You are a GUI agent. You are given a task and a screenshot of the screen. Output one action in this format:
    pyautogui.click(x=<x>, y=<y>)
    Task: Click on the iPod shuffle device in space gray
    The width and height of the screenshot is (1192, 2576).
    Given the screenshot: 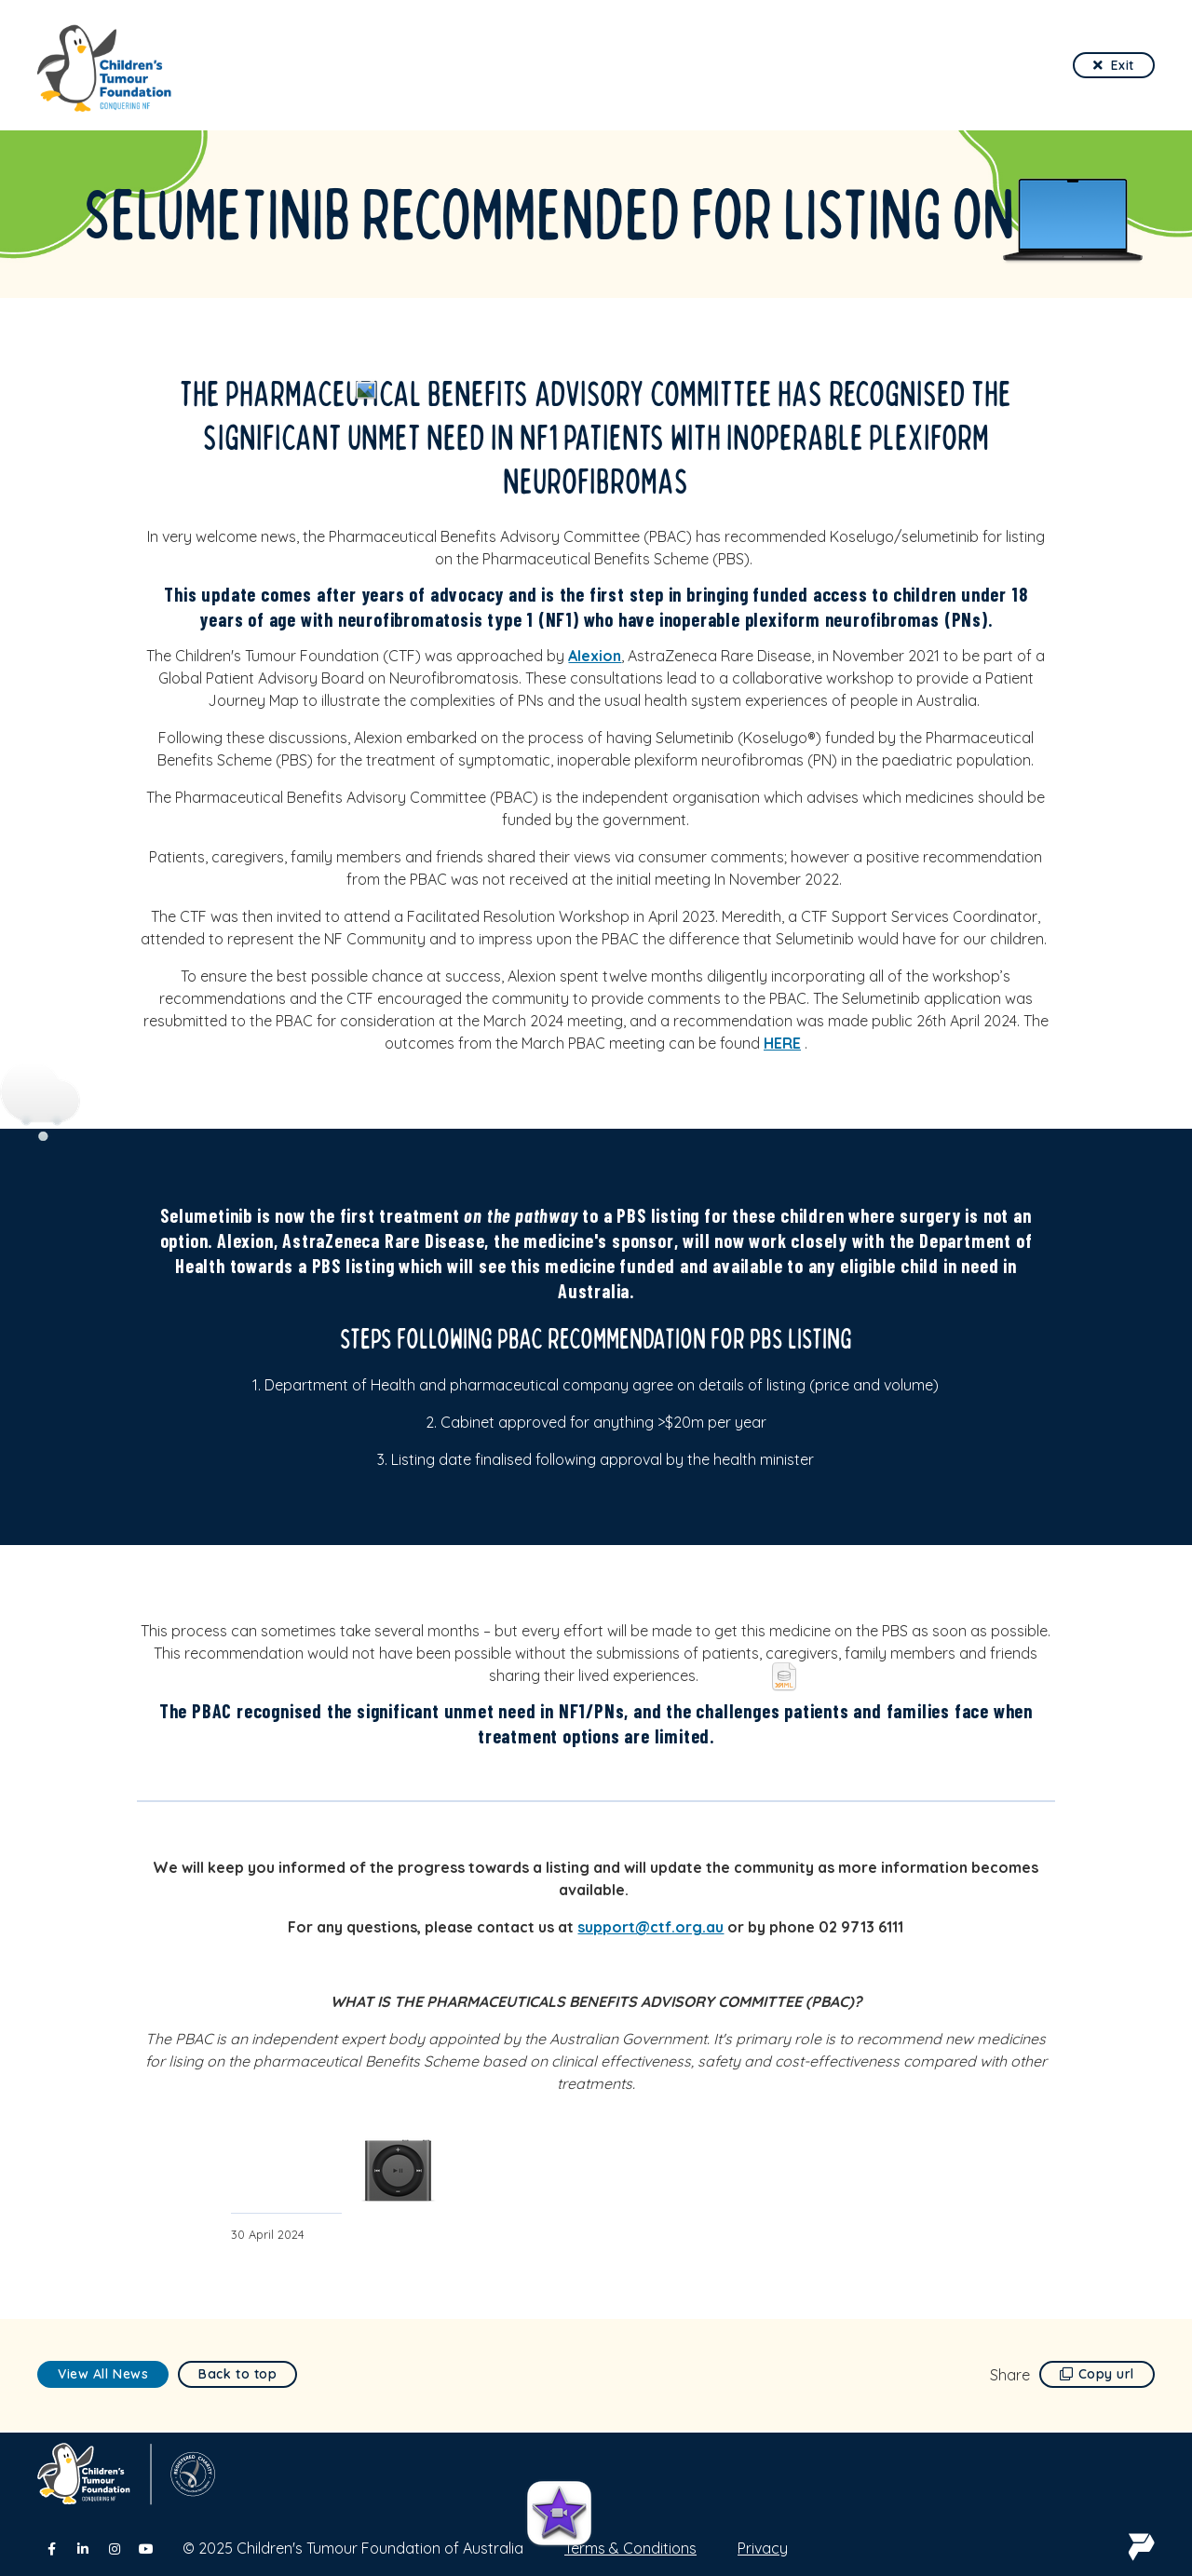 What is the action you would take?
    pyautogui.click(x=398, y=2170)
    